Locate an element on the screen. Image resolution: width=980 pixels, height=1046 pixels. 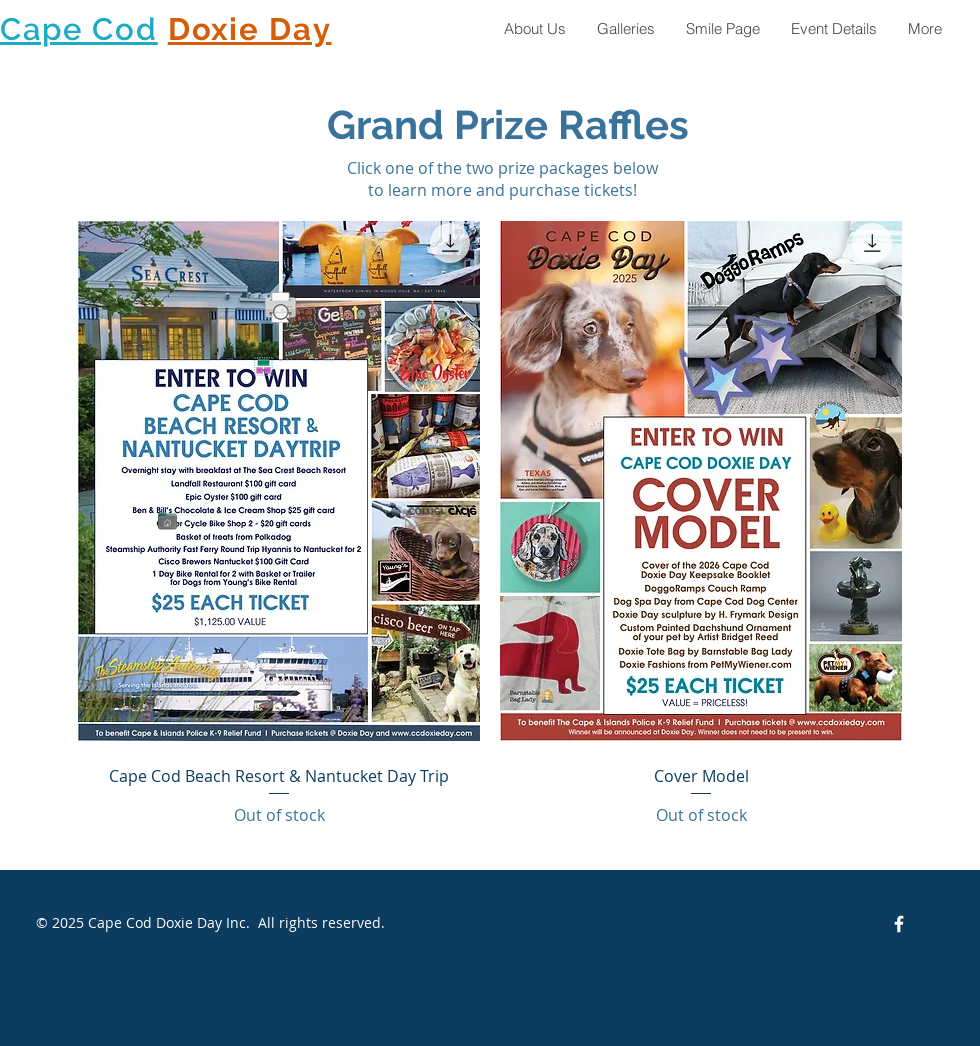
preview document before printing is located at coordinates (280, 307).